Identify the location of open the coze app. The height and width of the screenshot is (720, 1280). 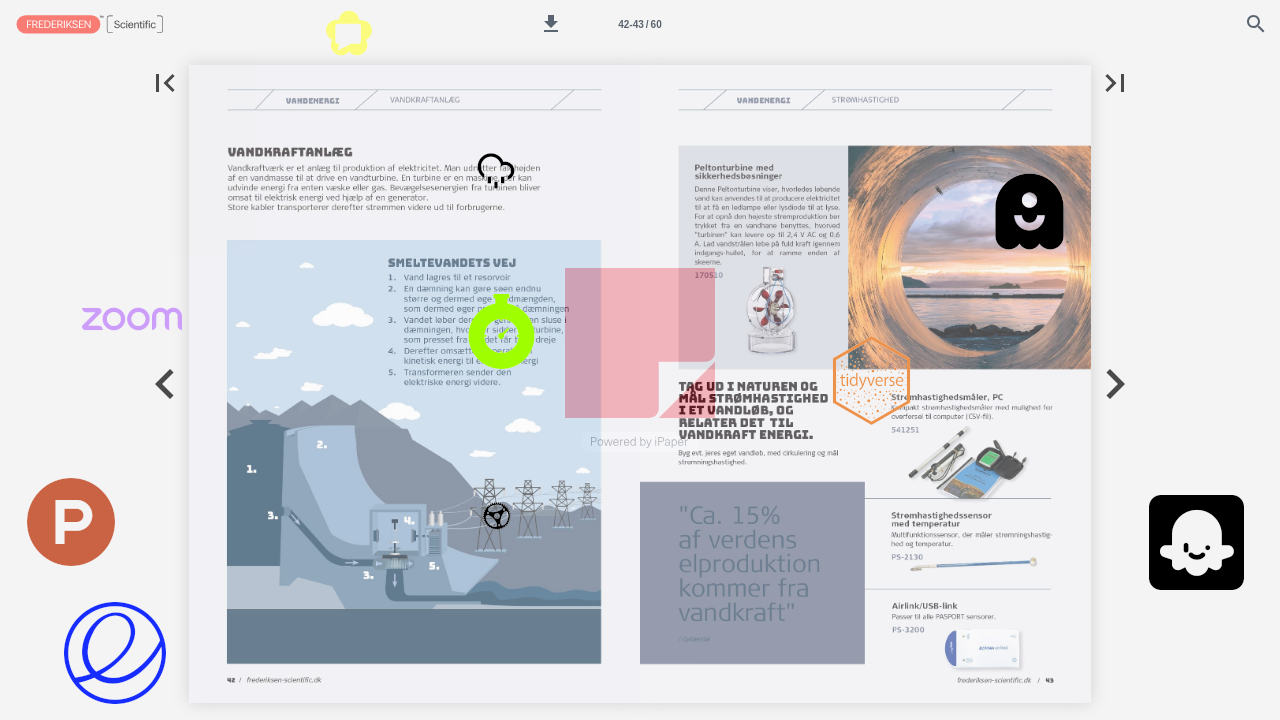
(1196, 542).